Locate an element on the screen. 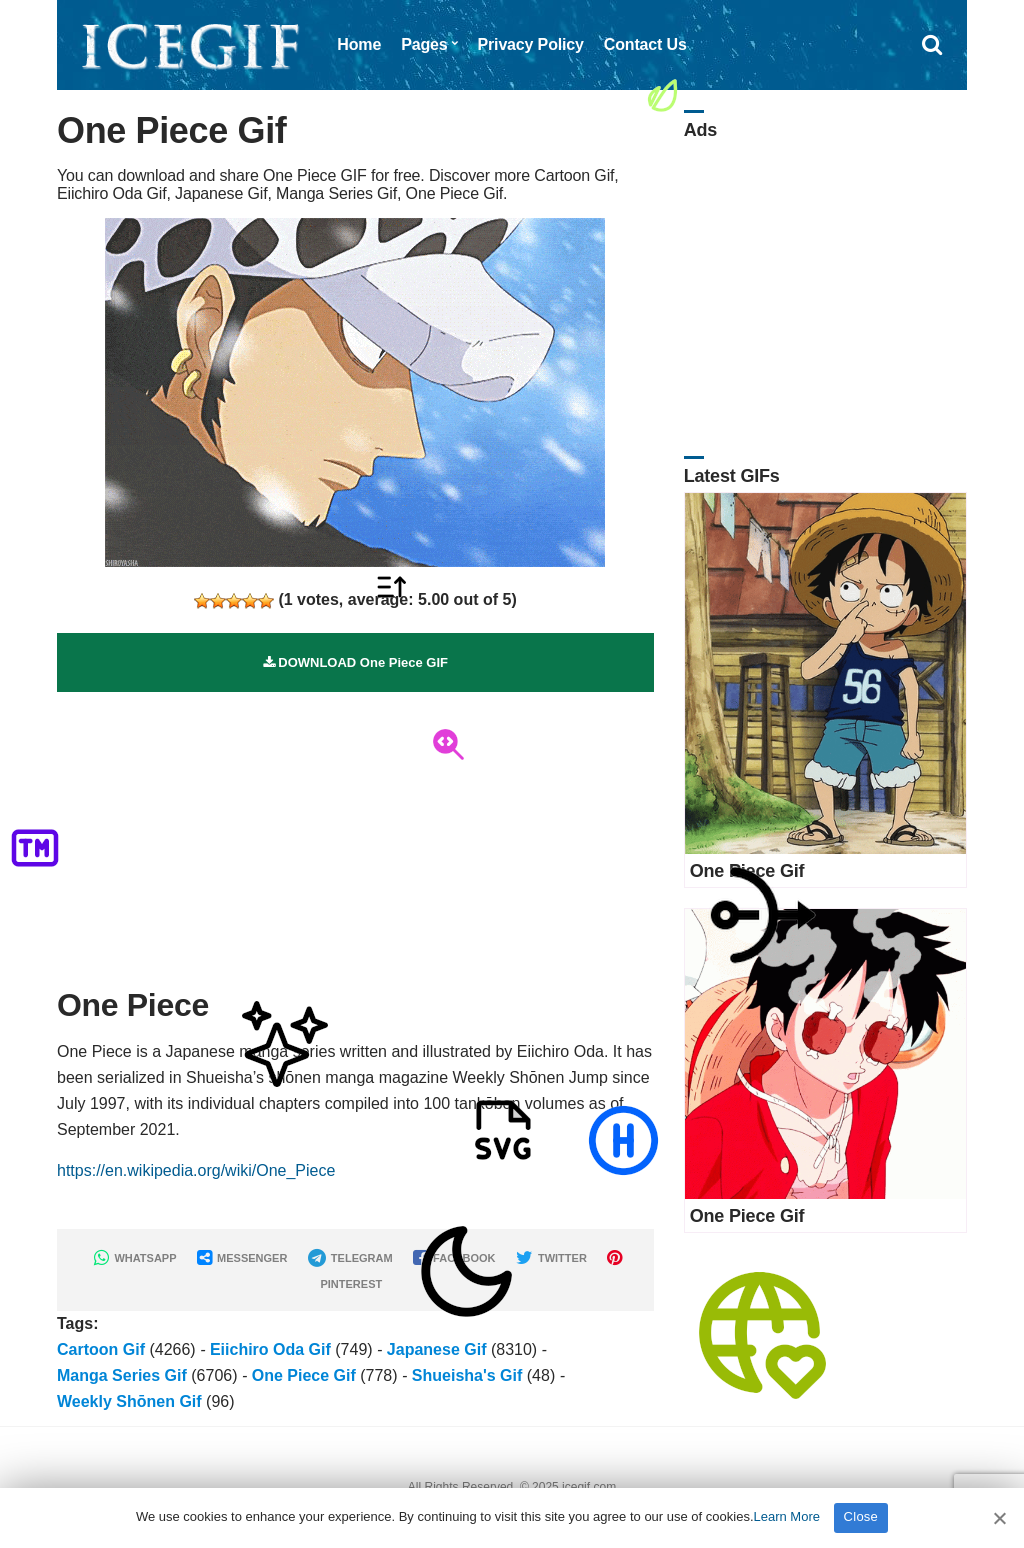 The image size is (1024, 1548). indicates AI-generated or enhanced content is located at coordinates (285, 1044).